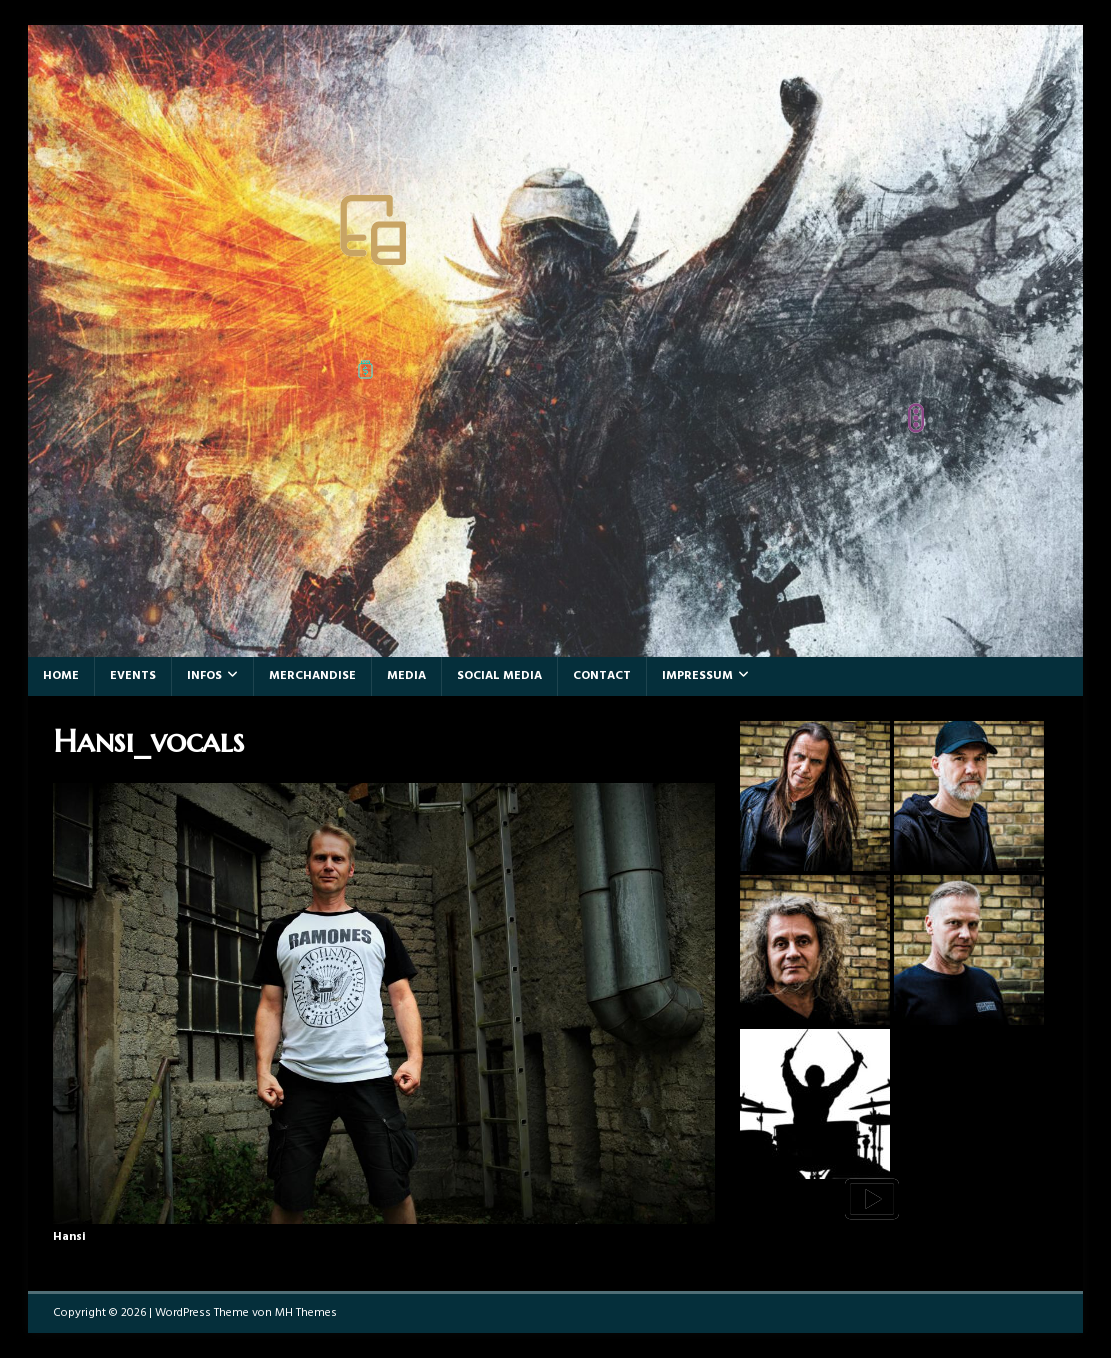  What do you see at coordinates (872, 1199) in the screenshot?
I see `play a video` at bounding box center [872, 1199].